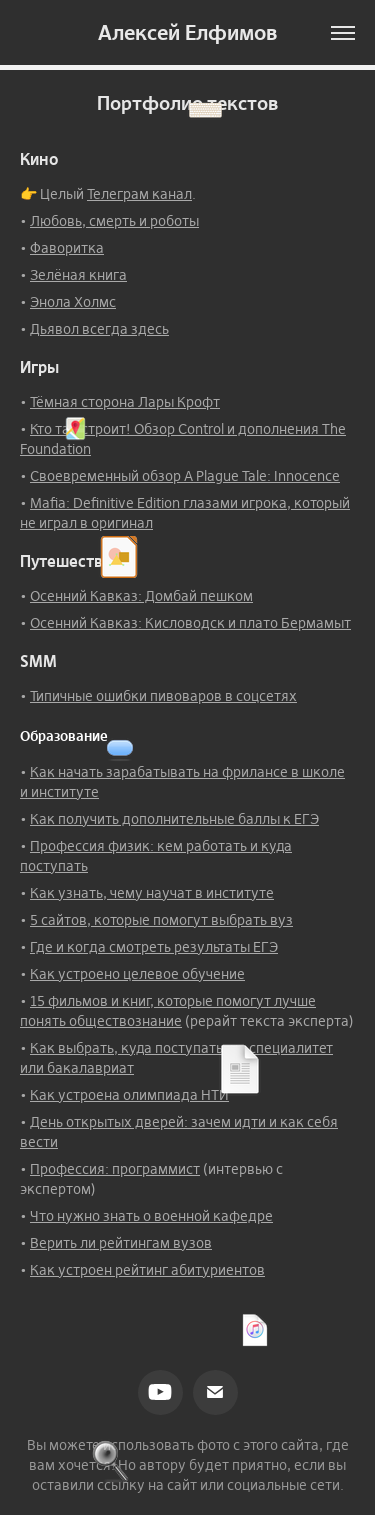  Describe the element at coordinates (75, 428) in the screenshot. I see `open a GPX route or waypoint file` at that location.